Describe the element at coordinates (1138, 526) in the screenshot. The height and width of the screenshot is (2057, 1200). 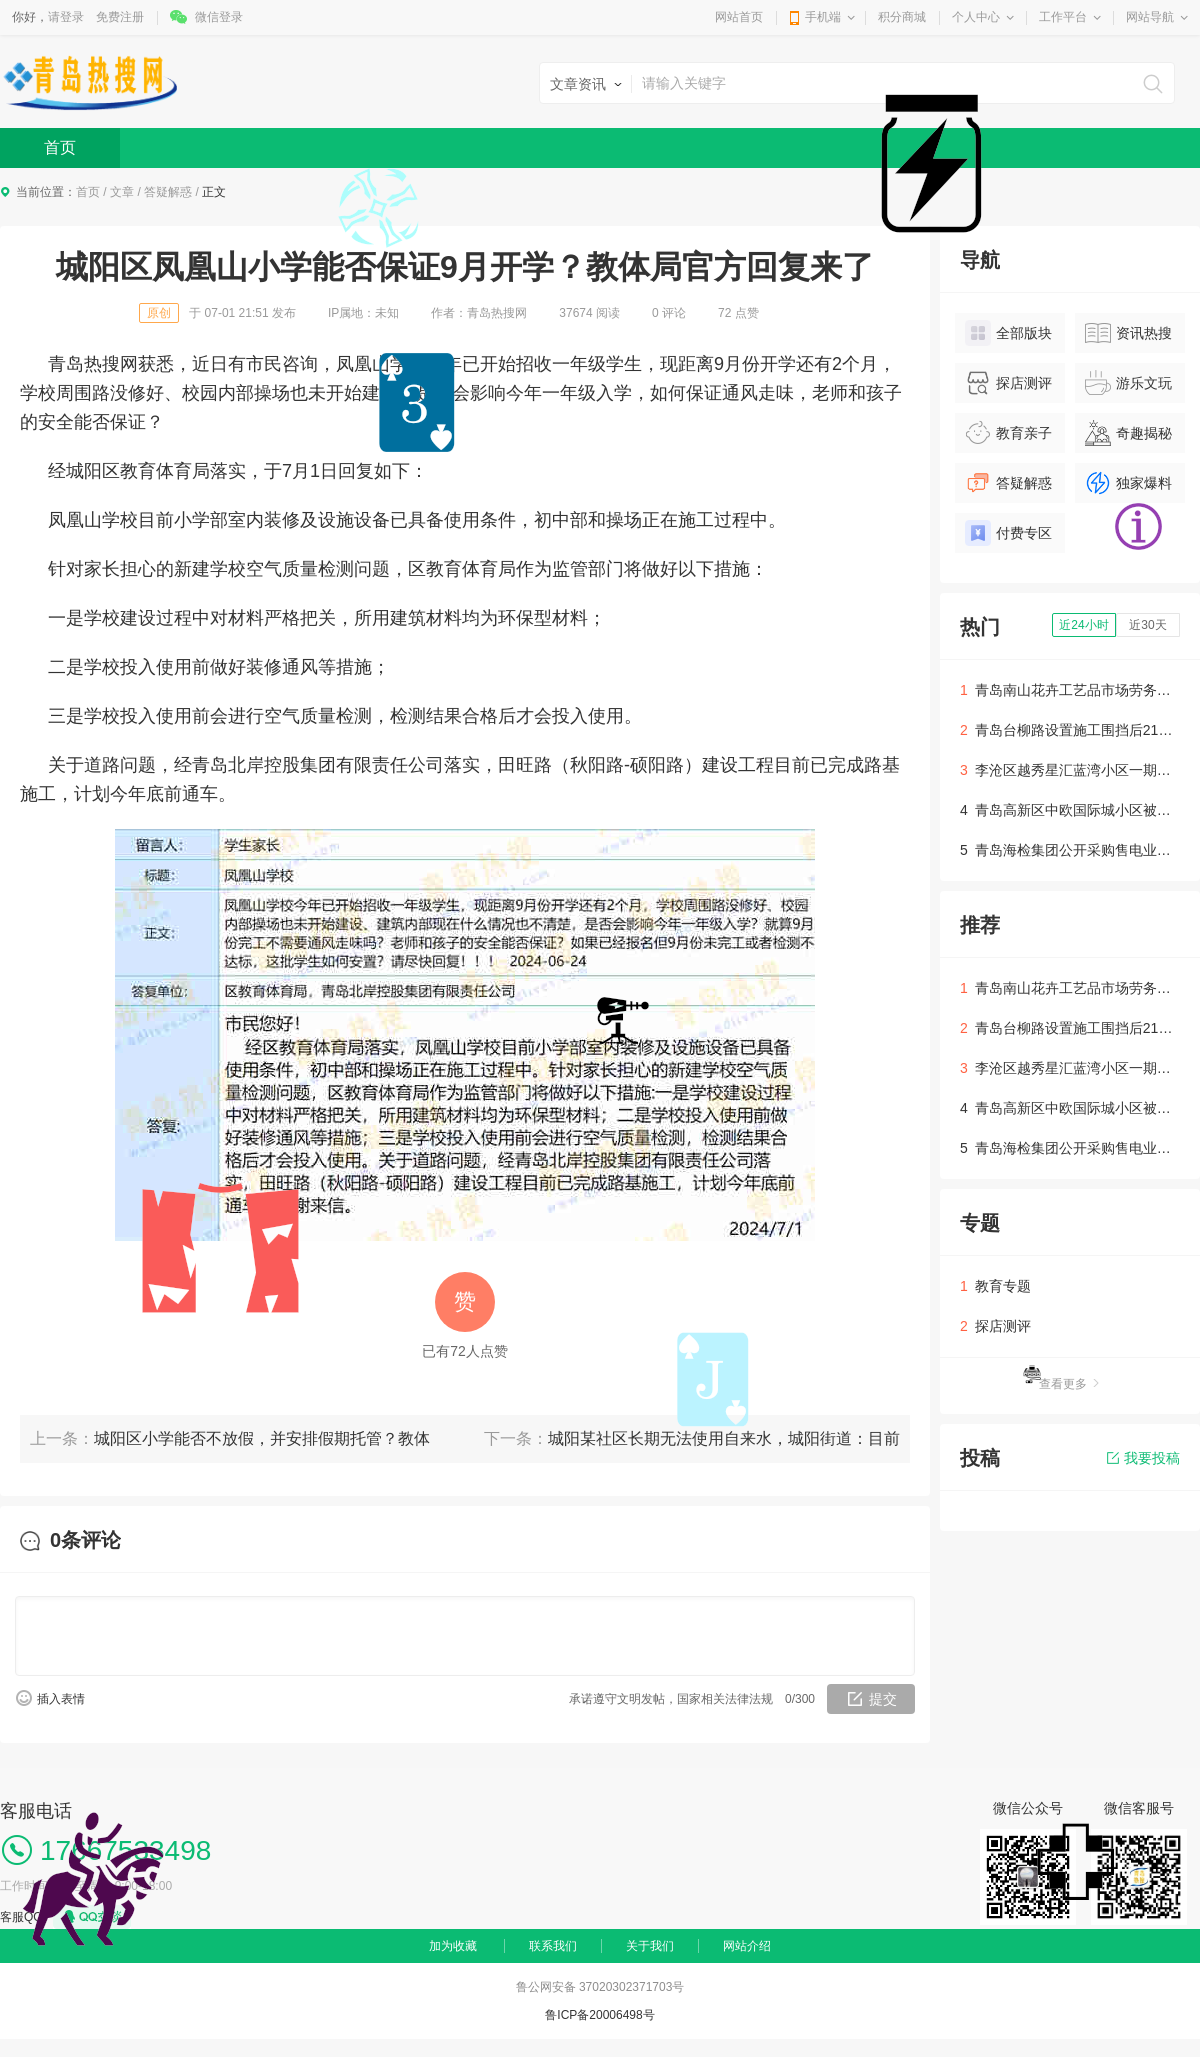
I see `view more information or details` at that location.